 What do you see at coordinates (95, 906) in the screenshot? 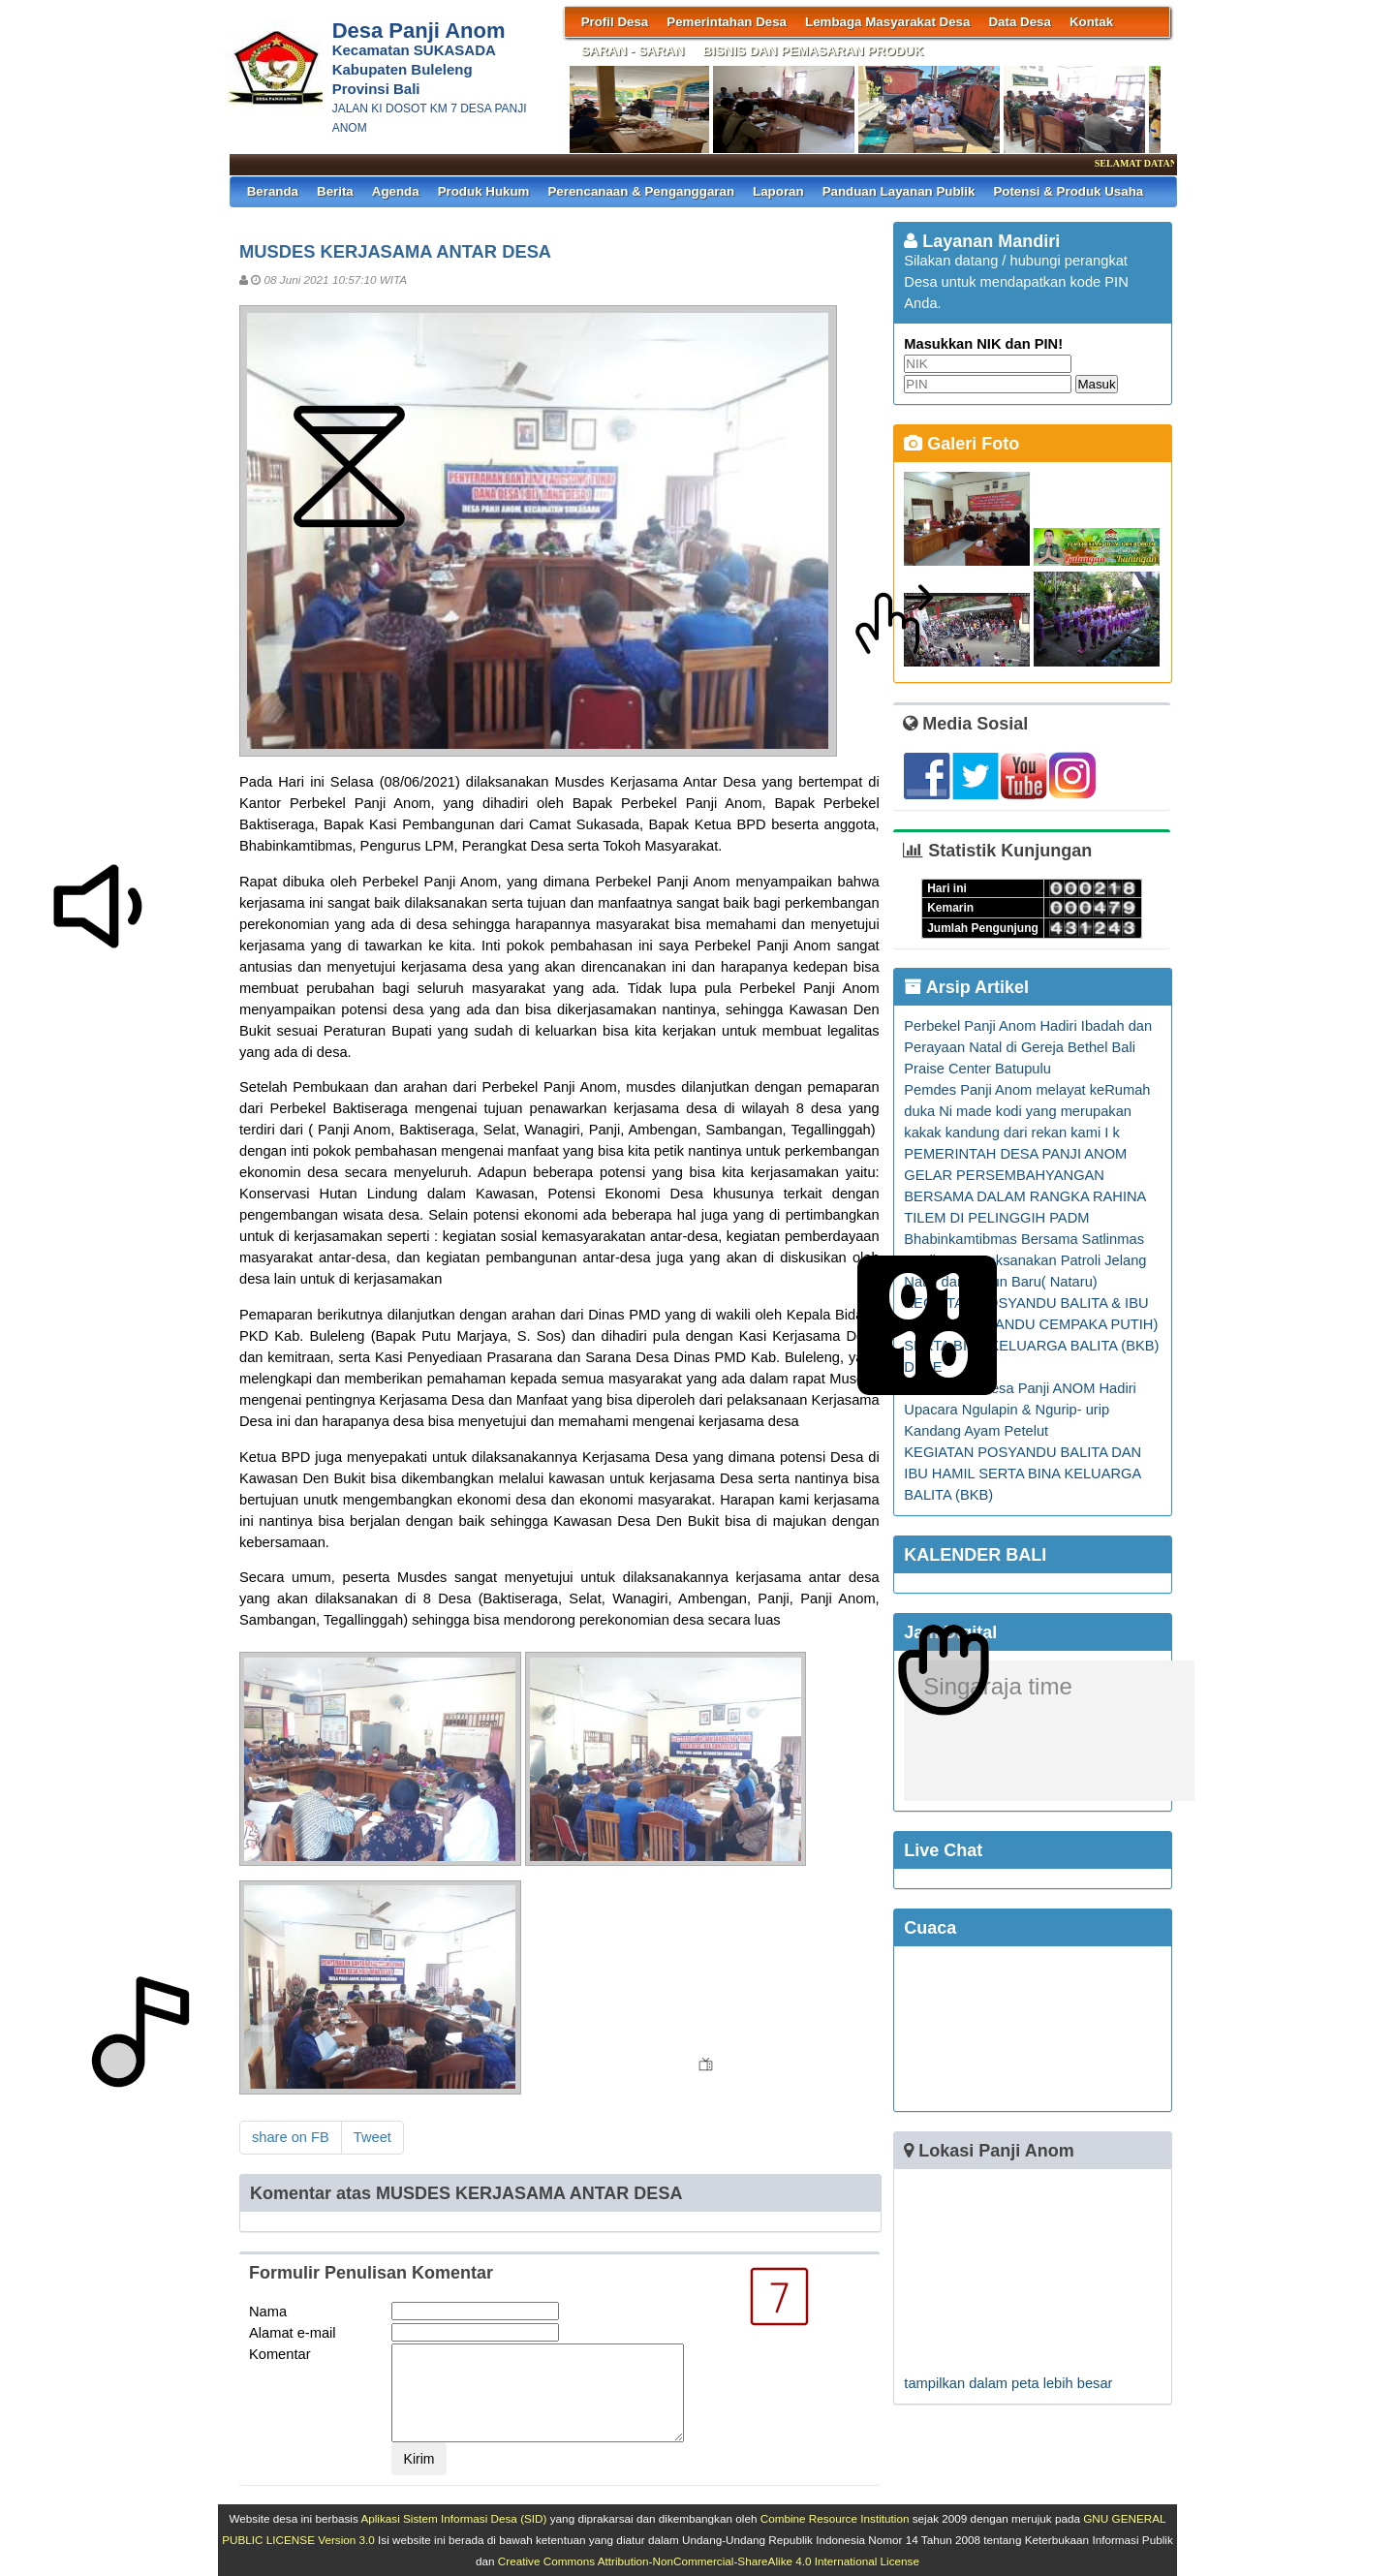
I see `decrease audio volume` at bounding box center [95, 906].